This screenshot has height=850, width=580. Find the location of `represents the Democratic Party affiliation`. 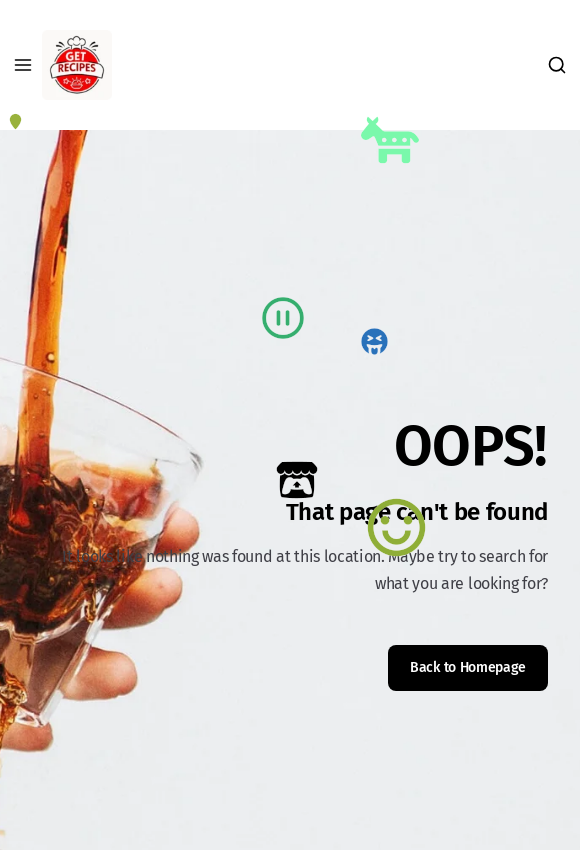

represents the Democratic Party affiliation is located at coordinates (390, 140).